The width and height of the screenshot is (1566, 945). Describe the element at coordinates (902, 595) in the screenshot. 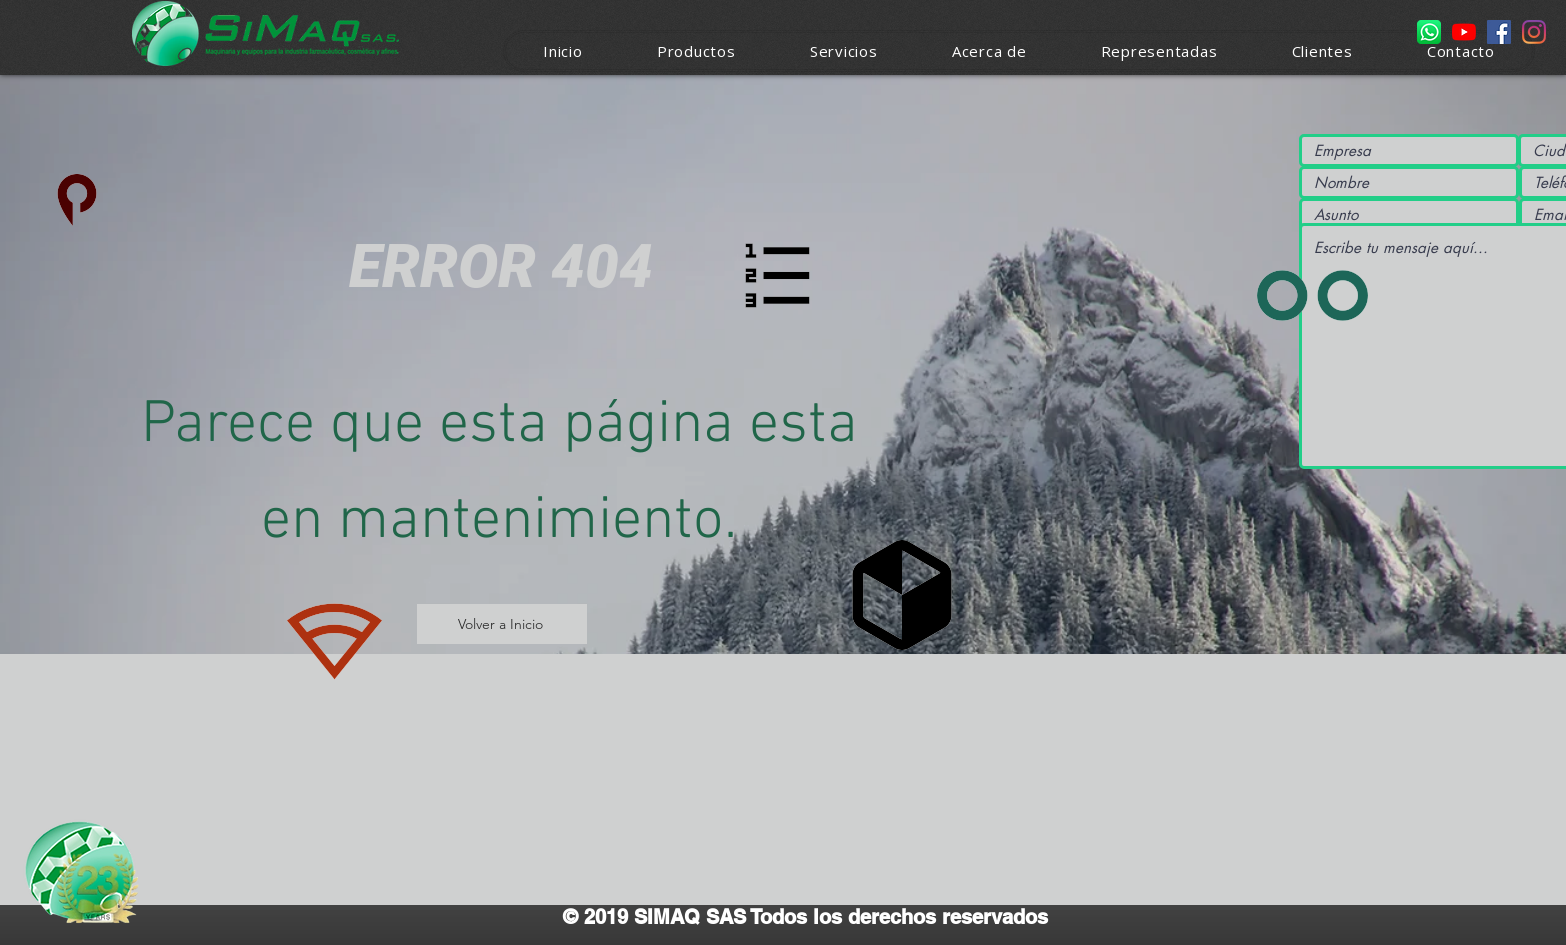

I see `flatpak package manager logo` at that location.